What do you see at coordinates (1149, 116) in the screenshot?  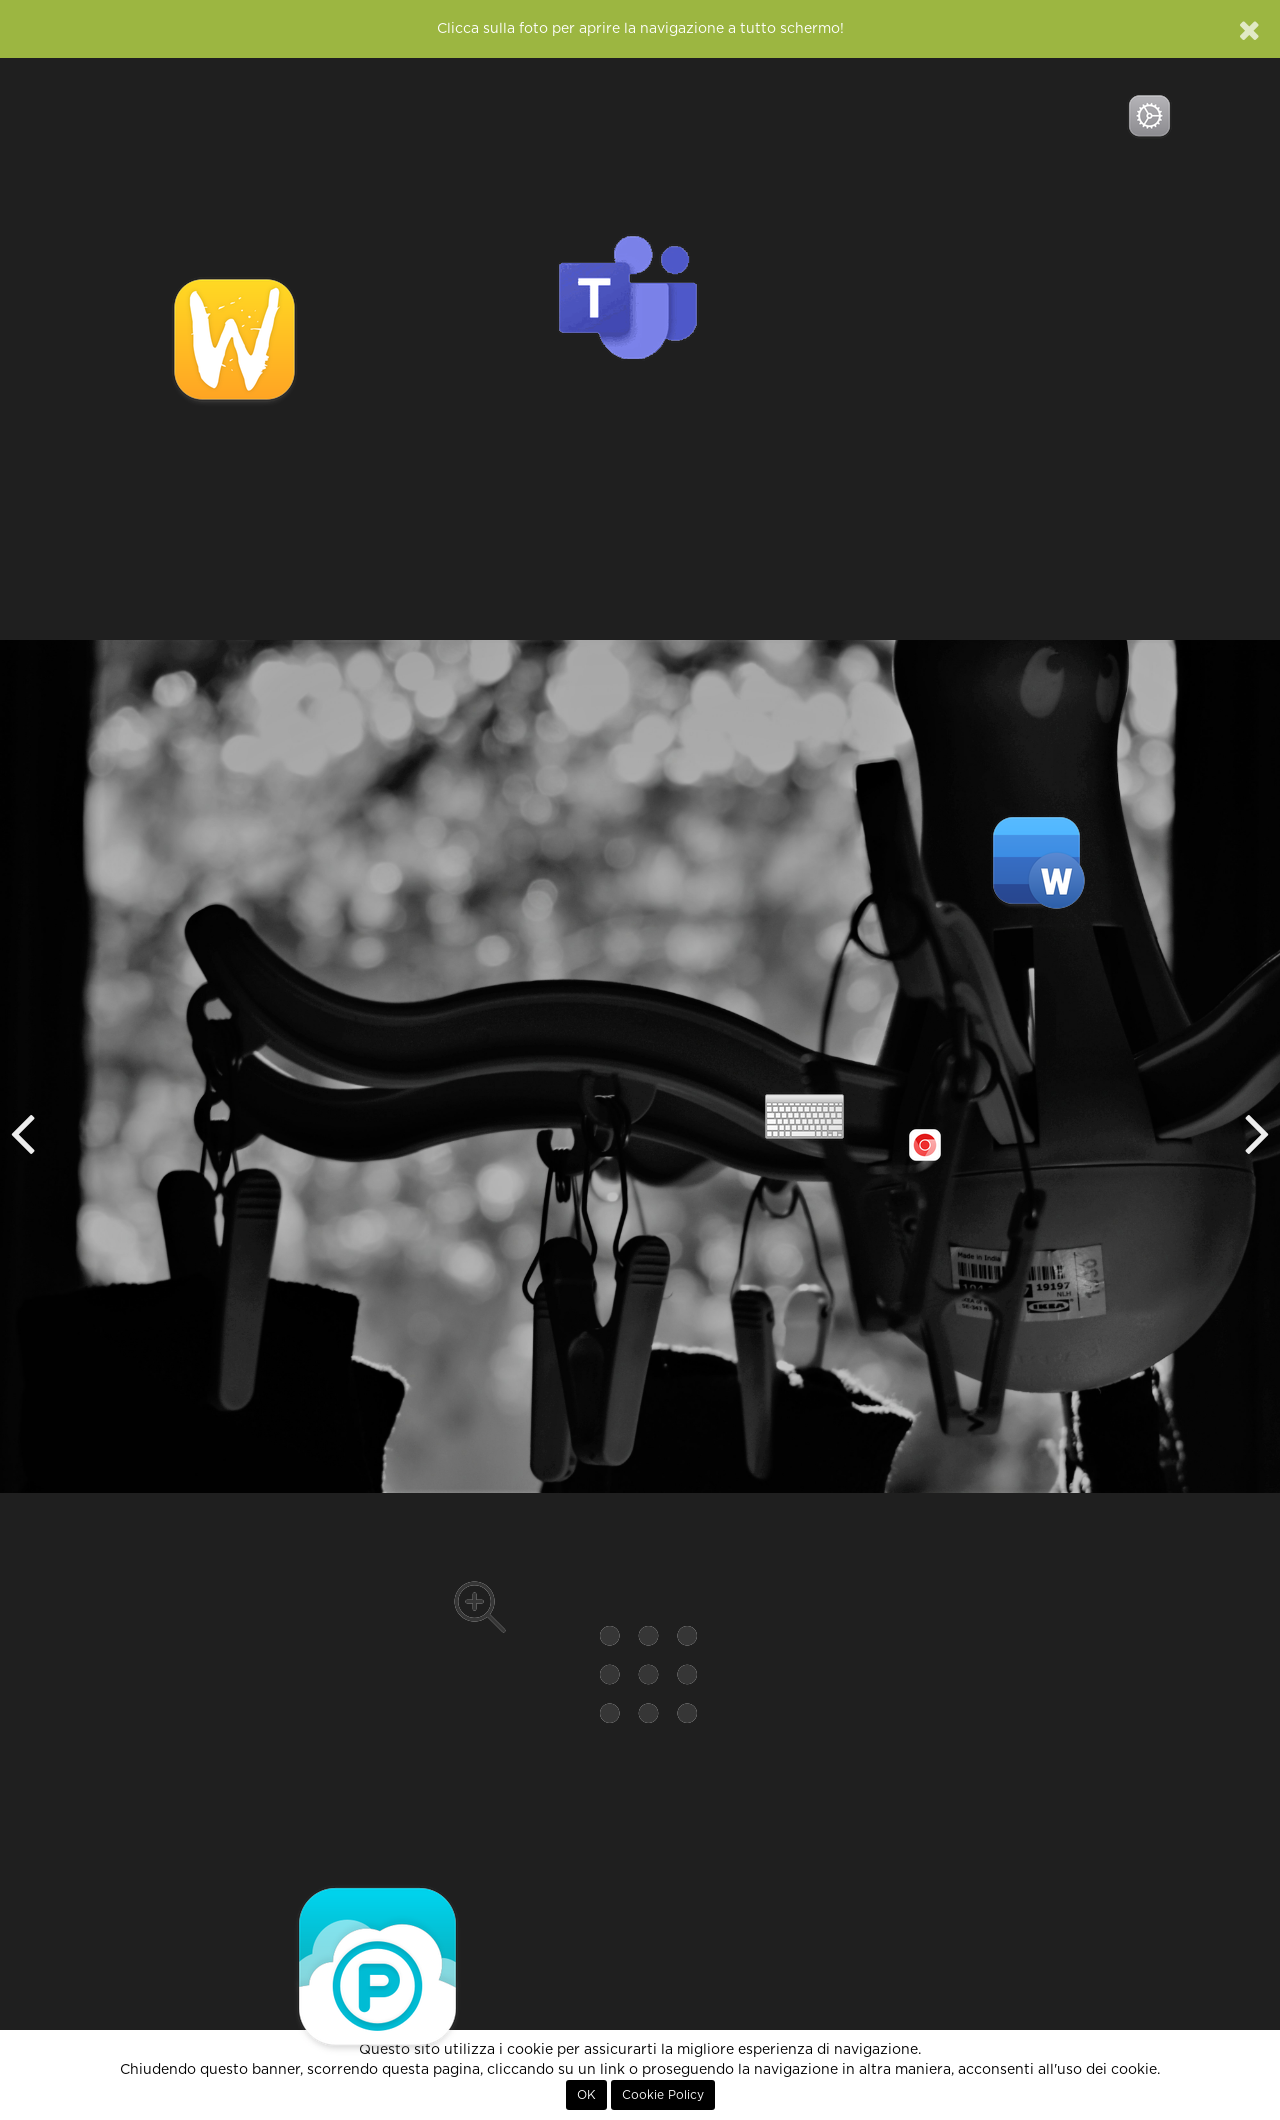 I see `open system preferences` at bounding box center [1149, 116].